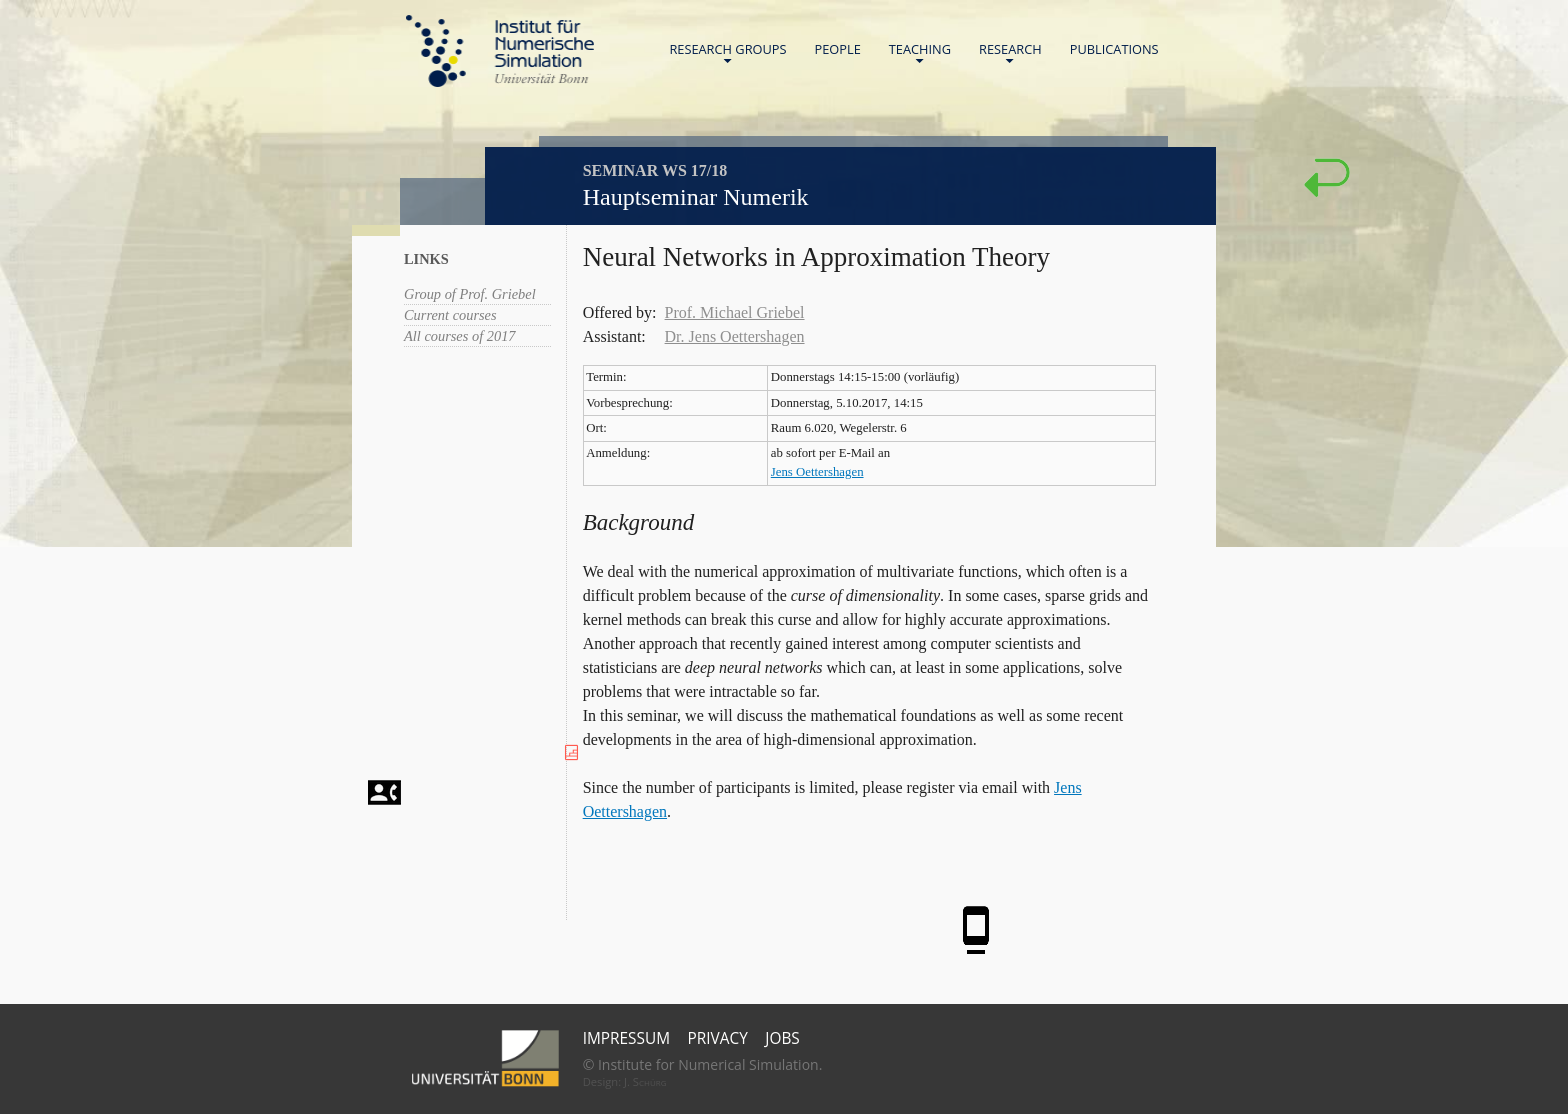  I want to click on call a contact from your address book, so click(384, 792).